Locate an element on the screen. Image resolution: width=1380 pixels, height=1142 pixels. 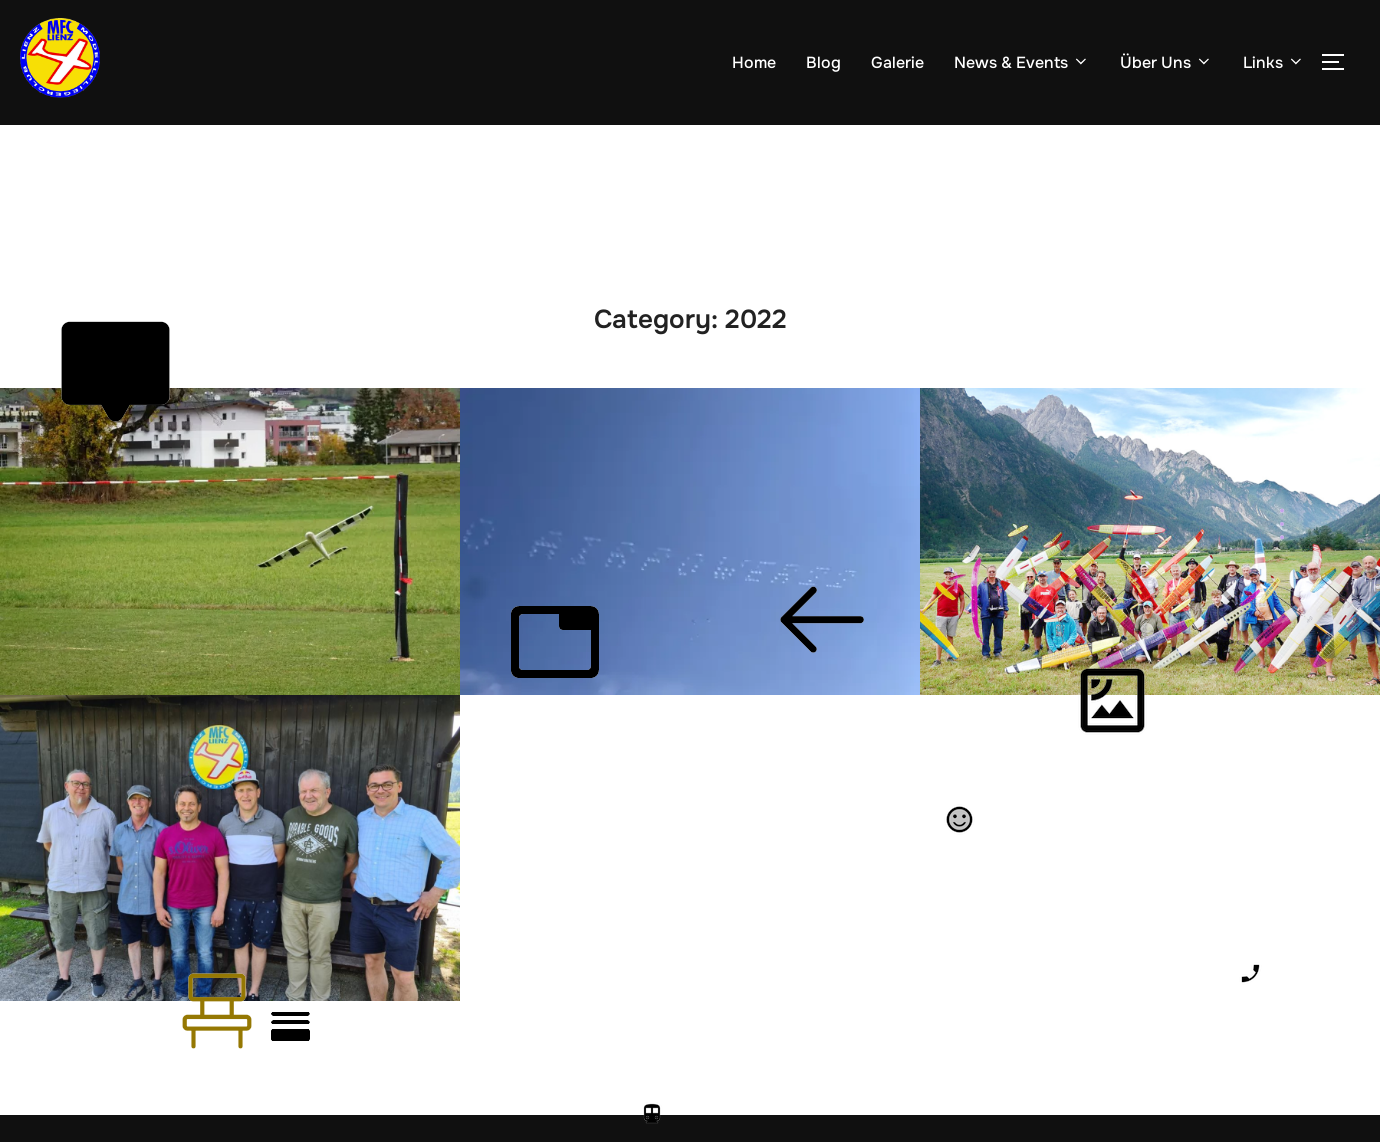
make a phone call is located at coordinates (1250, 973).